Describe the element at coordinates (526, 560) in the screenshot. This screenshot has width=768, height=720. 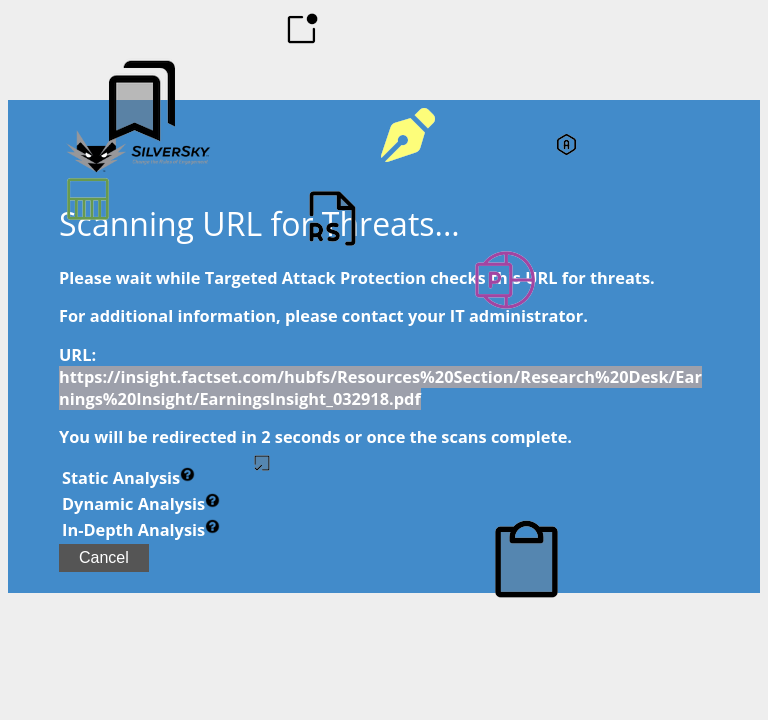
I see `access clipboard contents` at that location.